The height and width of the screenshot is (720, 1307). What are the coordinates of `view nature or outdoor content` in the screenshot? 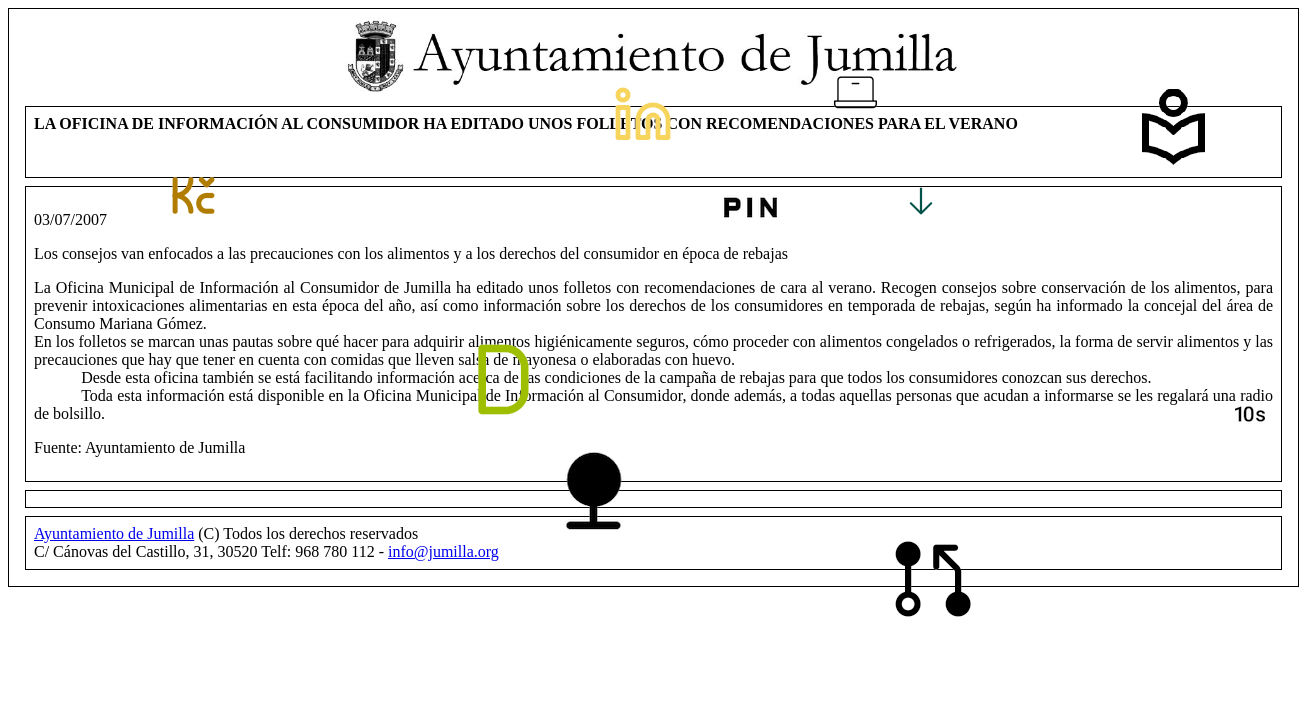 It's located at (593, 490).